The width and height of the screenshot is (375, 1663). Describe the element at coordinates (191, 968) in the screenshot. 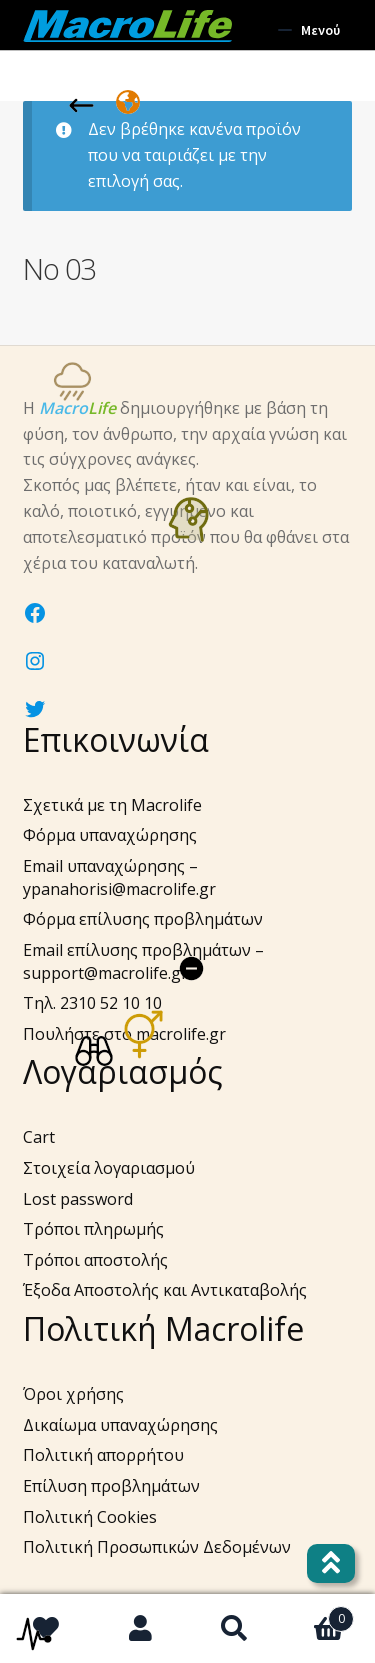

I see `remove an item from a list` at that location.